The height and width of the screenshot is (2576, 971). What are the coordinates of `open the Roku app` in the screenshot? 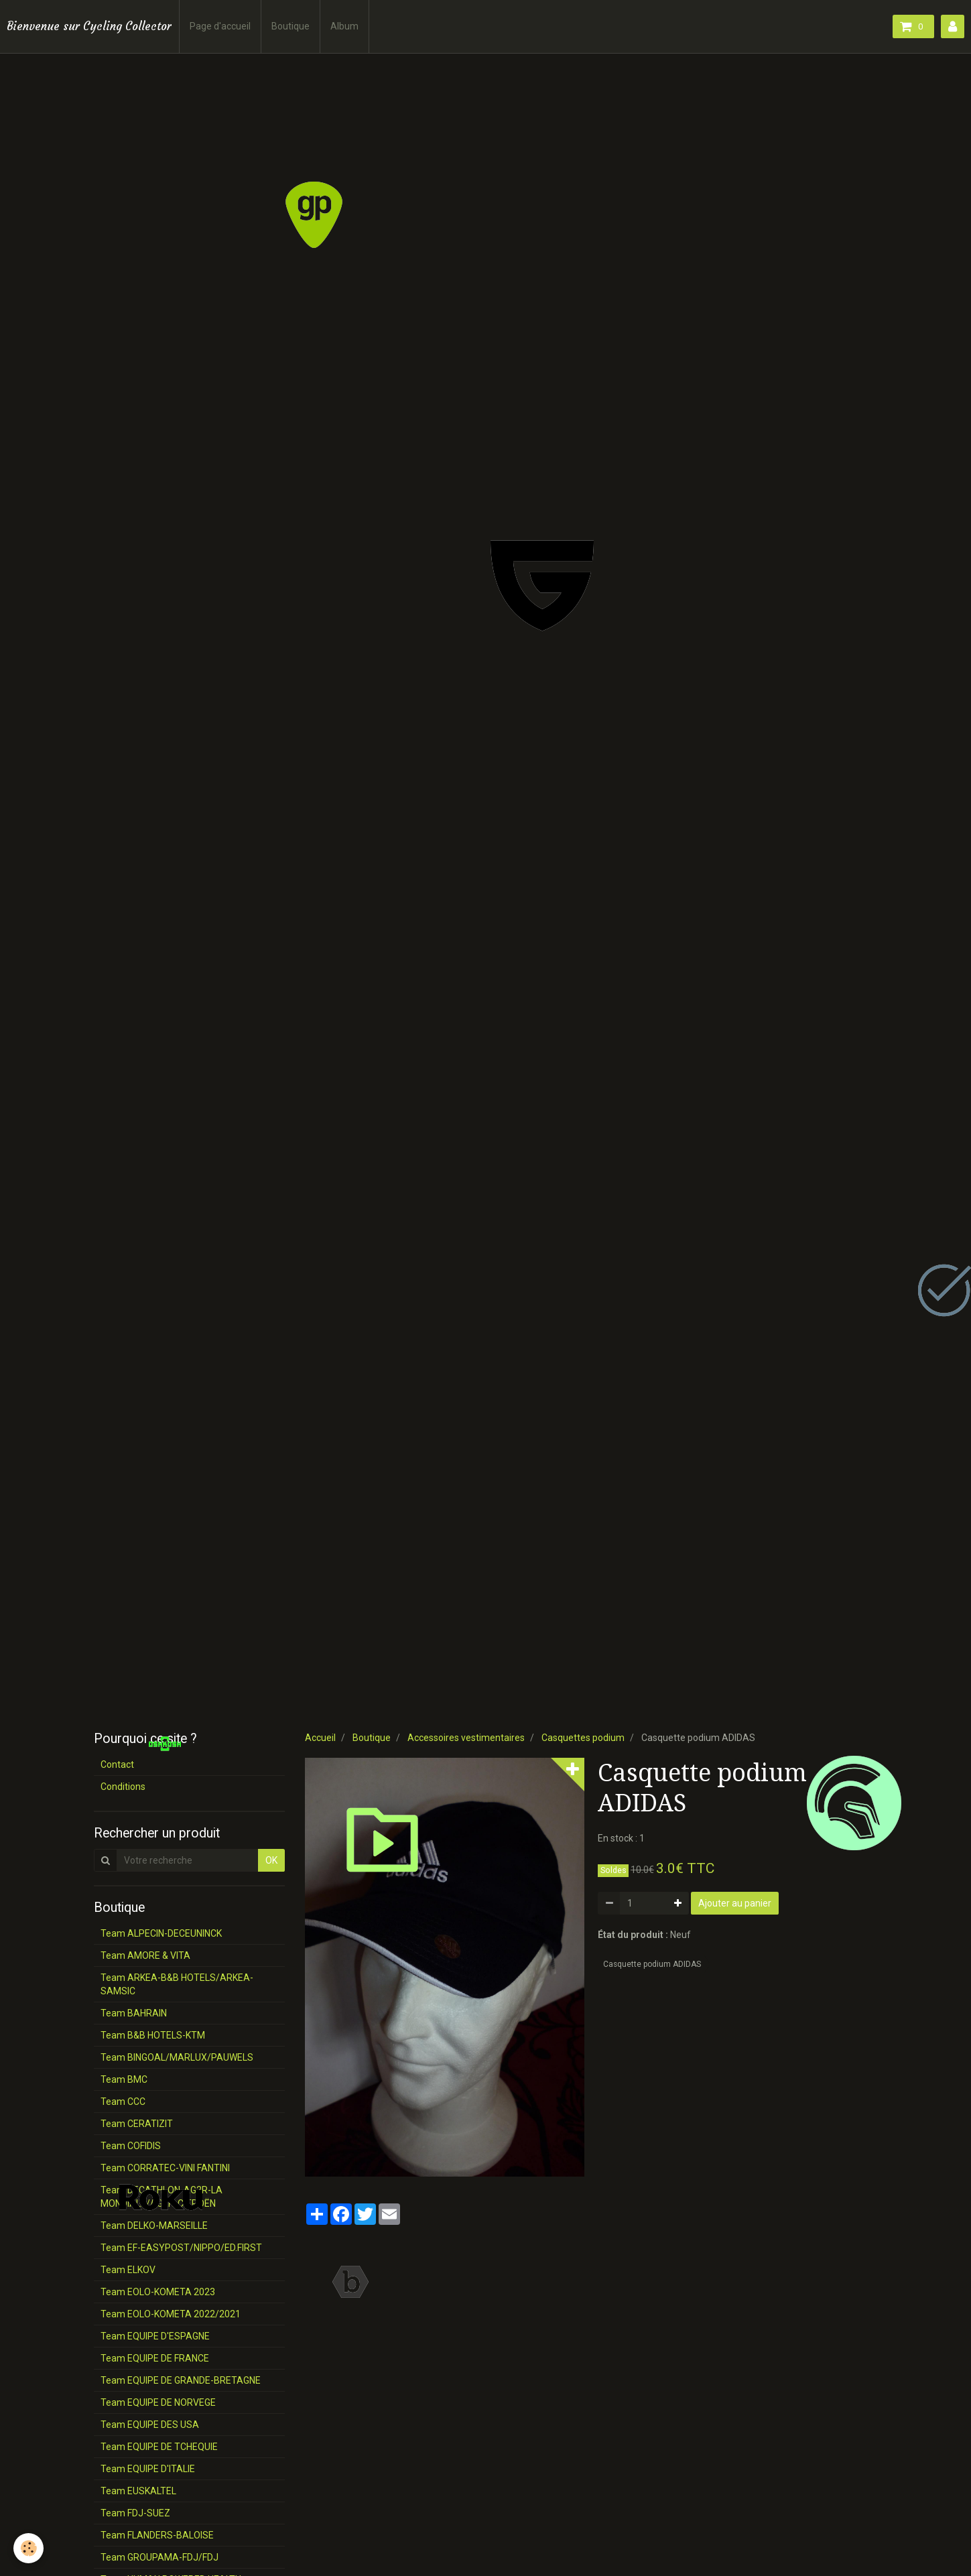 It's located at (161, 2197).